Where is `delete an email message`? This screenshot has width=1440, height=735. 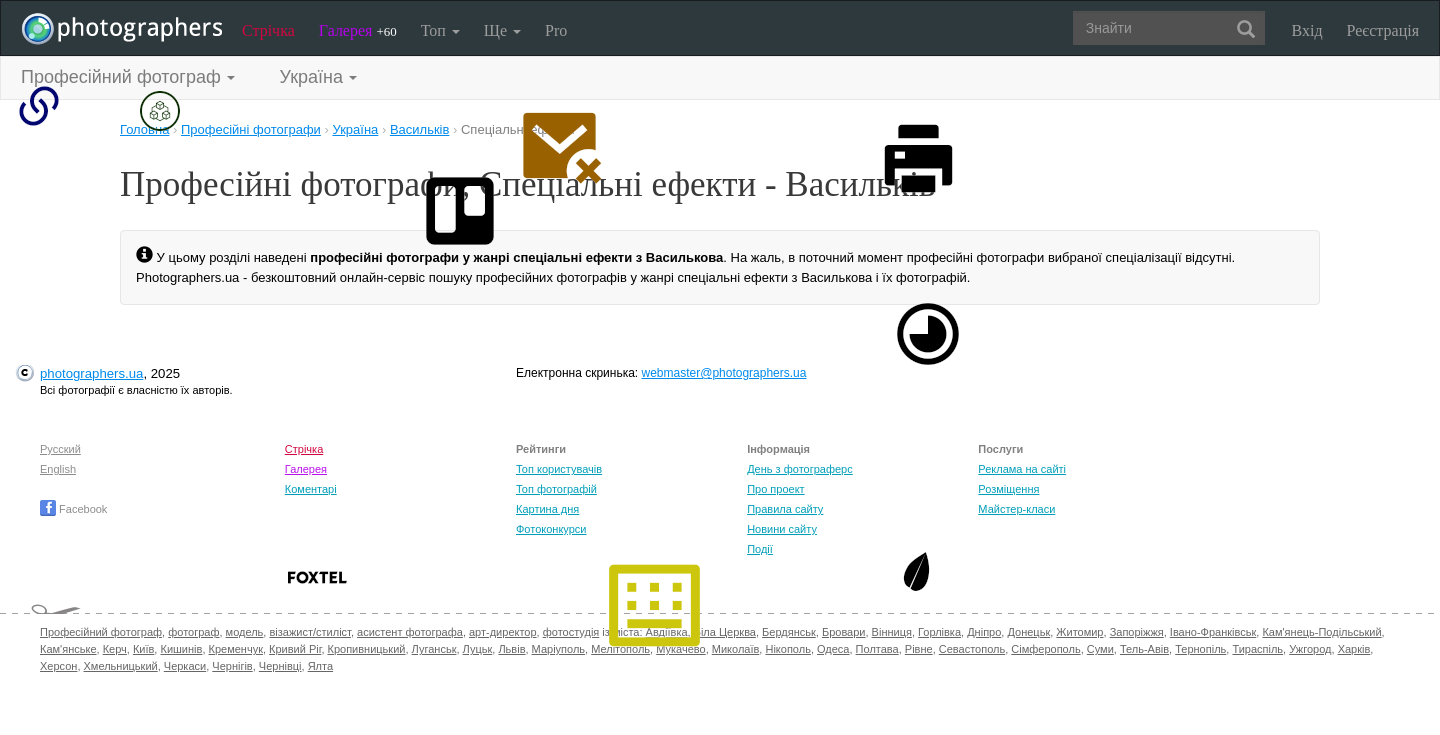 delete an email message is located at coordinates (559, 145).